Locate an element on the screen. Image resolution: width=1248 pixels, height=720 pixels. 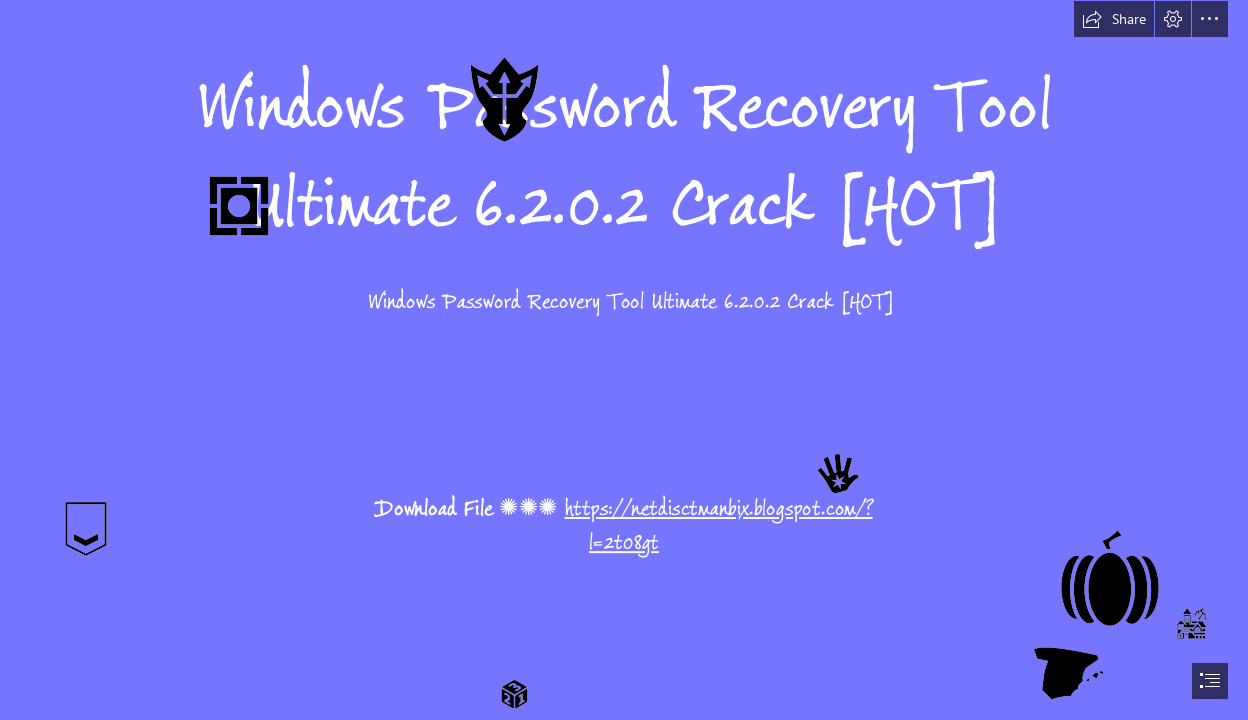
focus or target selection tool is located at coordinates (239, 206).